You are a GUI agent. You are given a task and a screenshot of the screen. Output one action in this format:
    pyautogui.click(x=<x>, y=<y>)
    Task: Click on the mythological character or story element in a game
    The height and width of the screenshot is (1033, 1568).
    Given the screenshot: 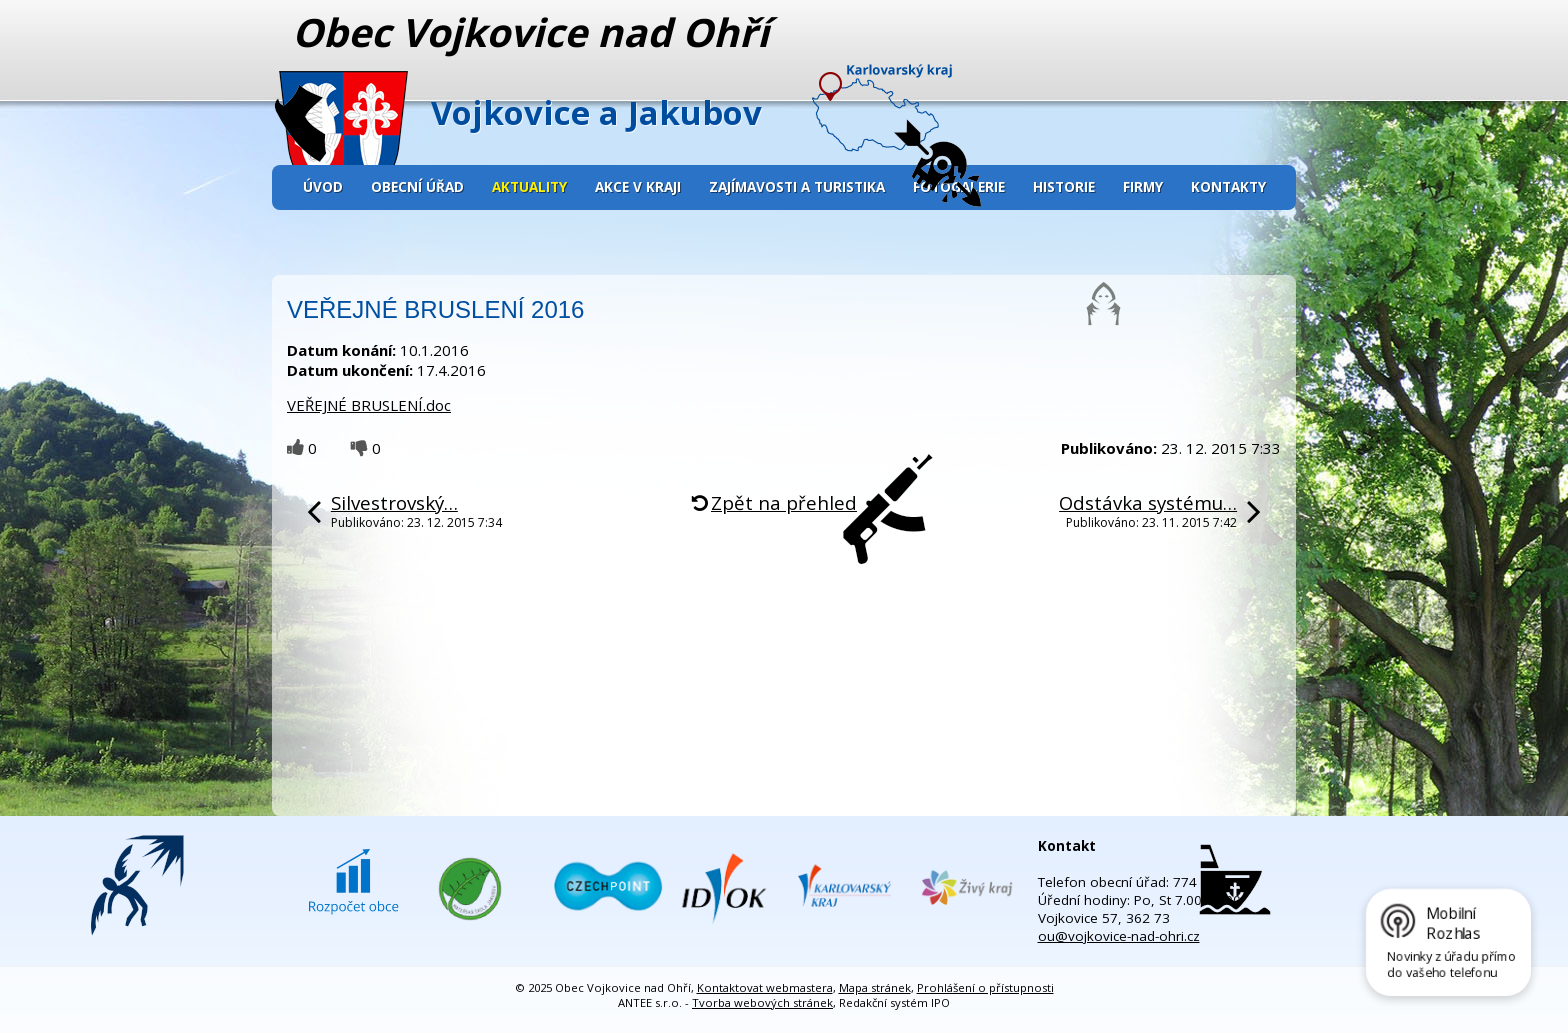 What is the action you would take?
    pyautogui.click(x=133, y=885)
    